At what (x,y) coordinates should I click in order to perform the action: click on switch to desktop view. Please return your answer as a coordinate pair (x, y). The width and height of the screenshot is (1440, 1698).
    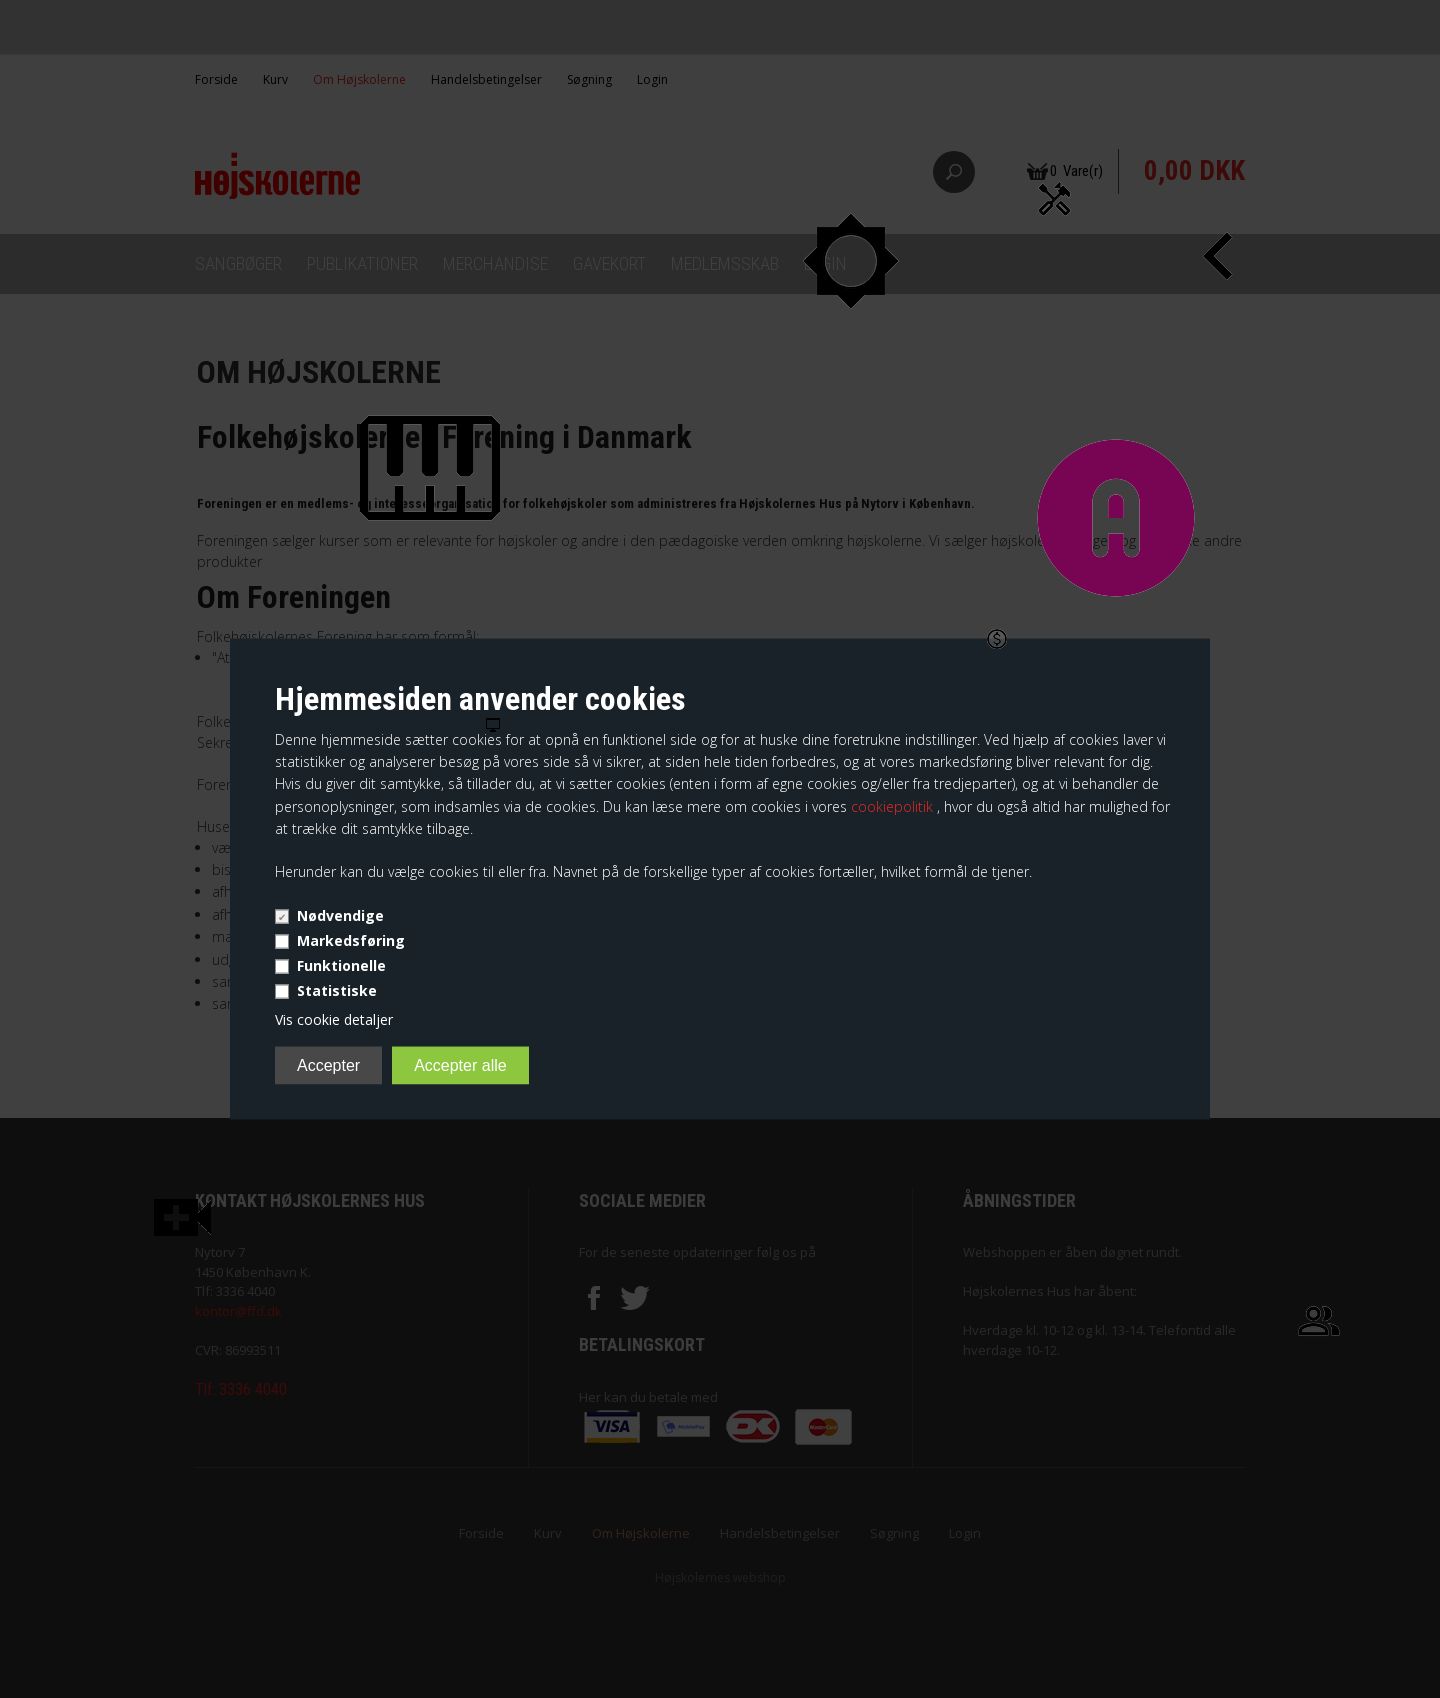
    Looking at the image, I should click on (493, 725).